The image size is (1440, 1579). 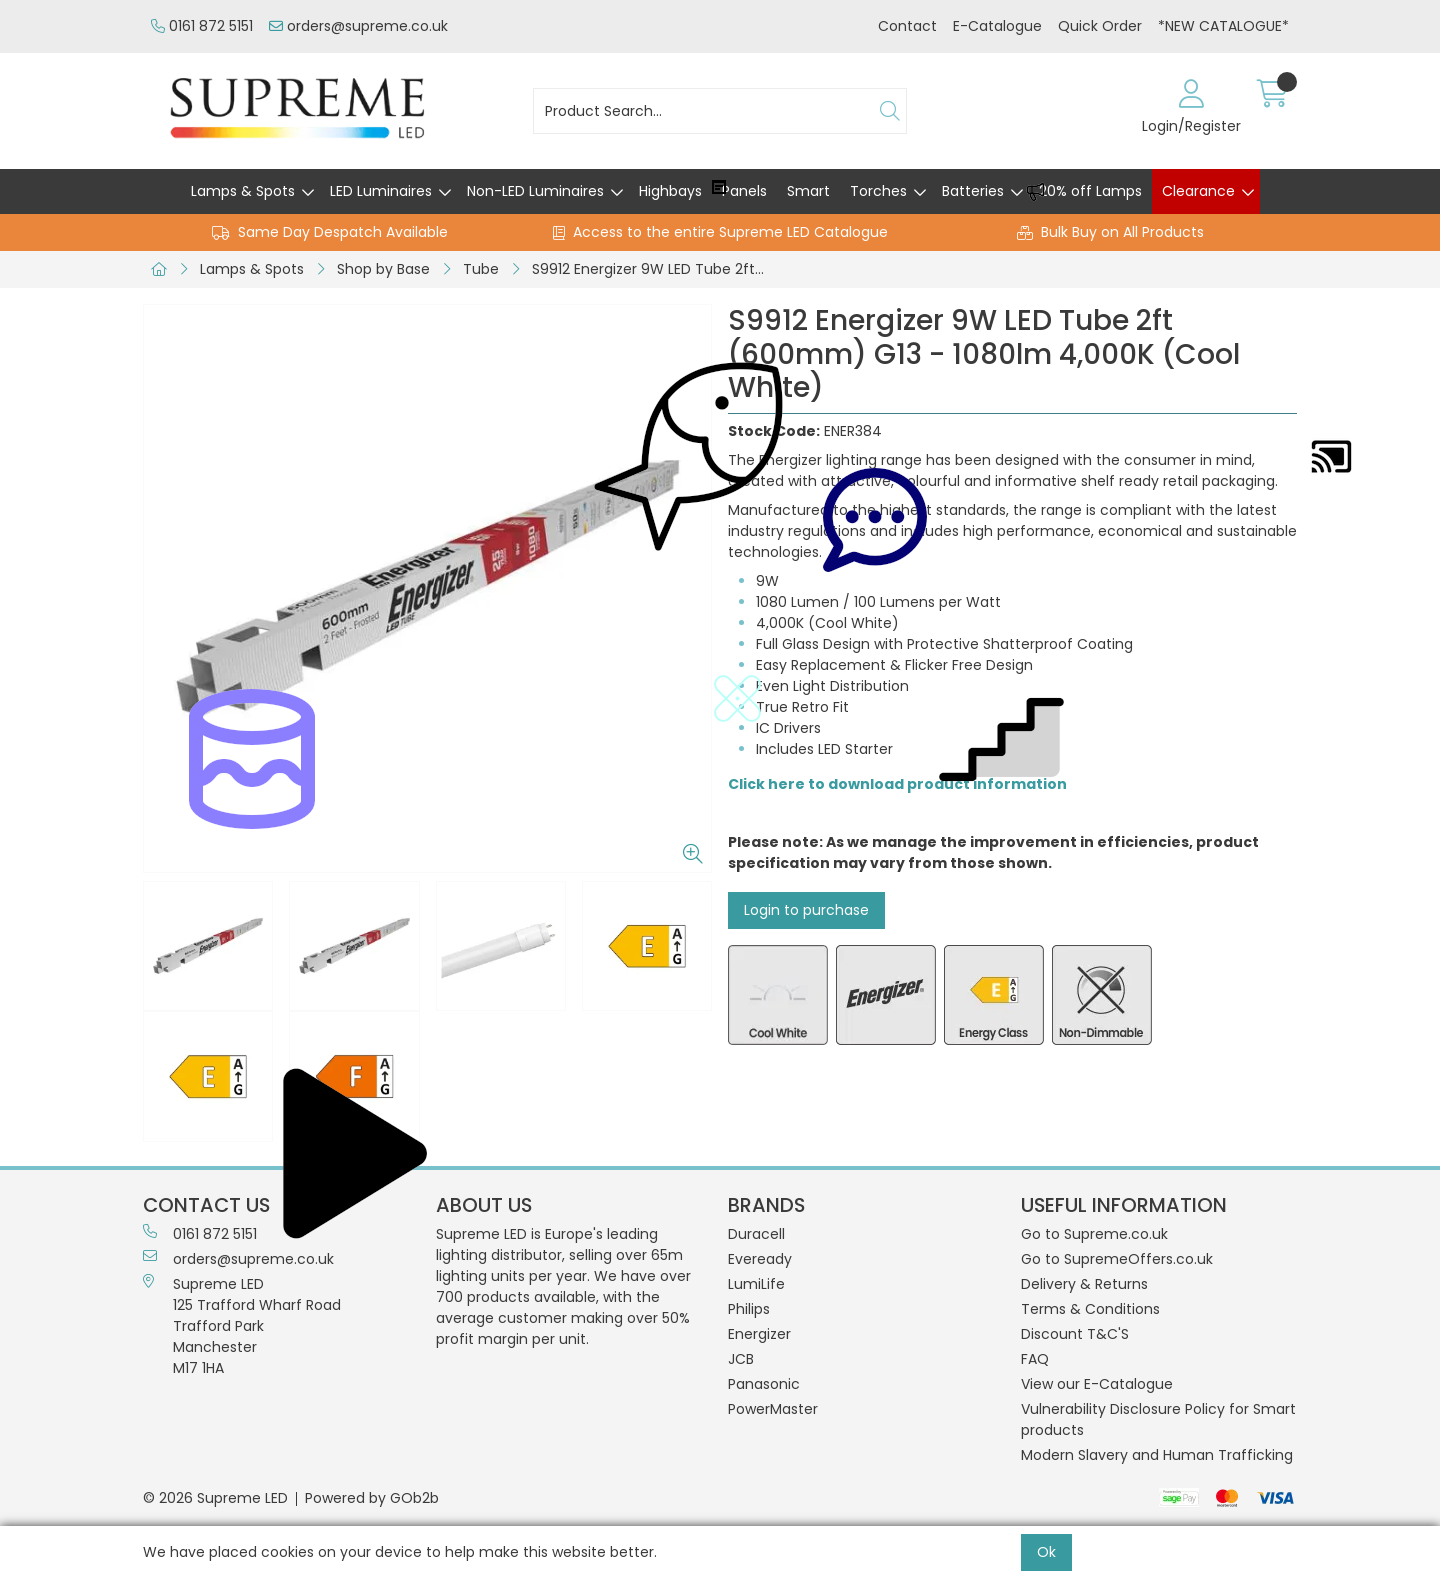 What do you see at coordinates (335, 1153) in the screenshot?
I see `start or resume media playback` at bounding box center [335, 1153].